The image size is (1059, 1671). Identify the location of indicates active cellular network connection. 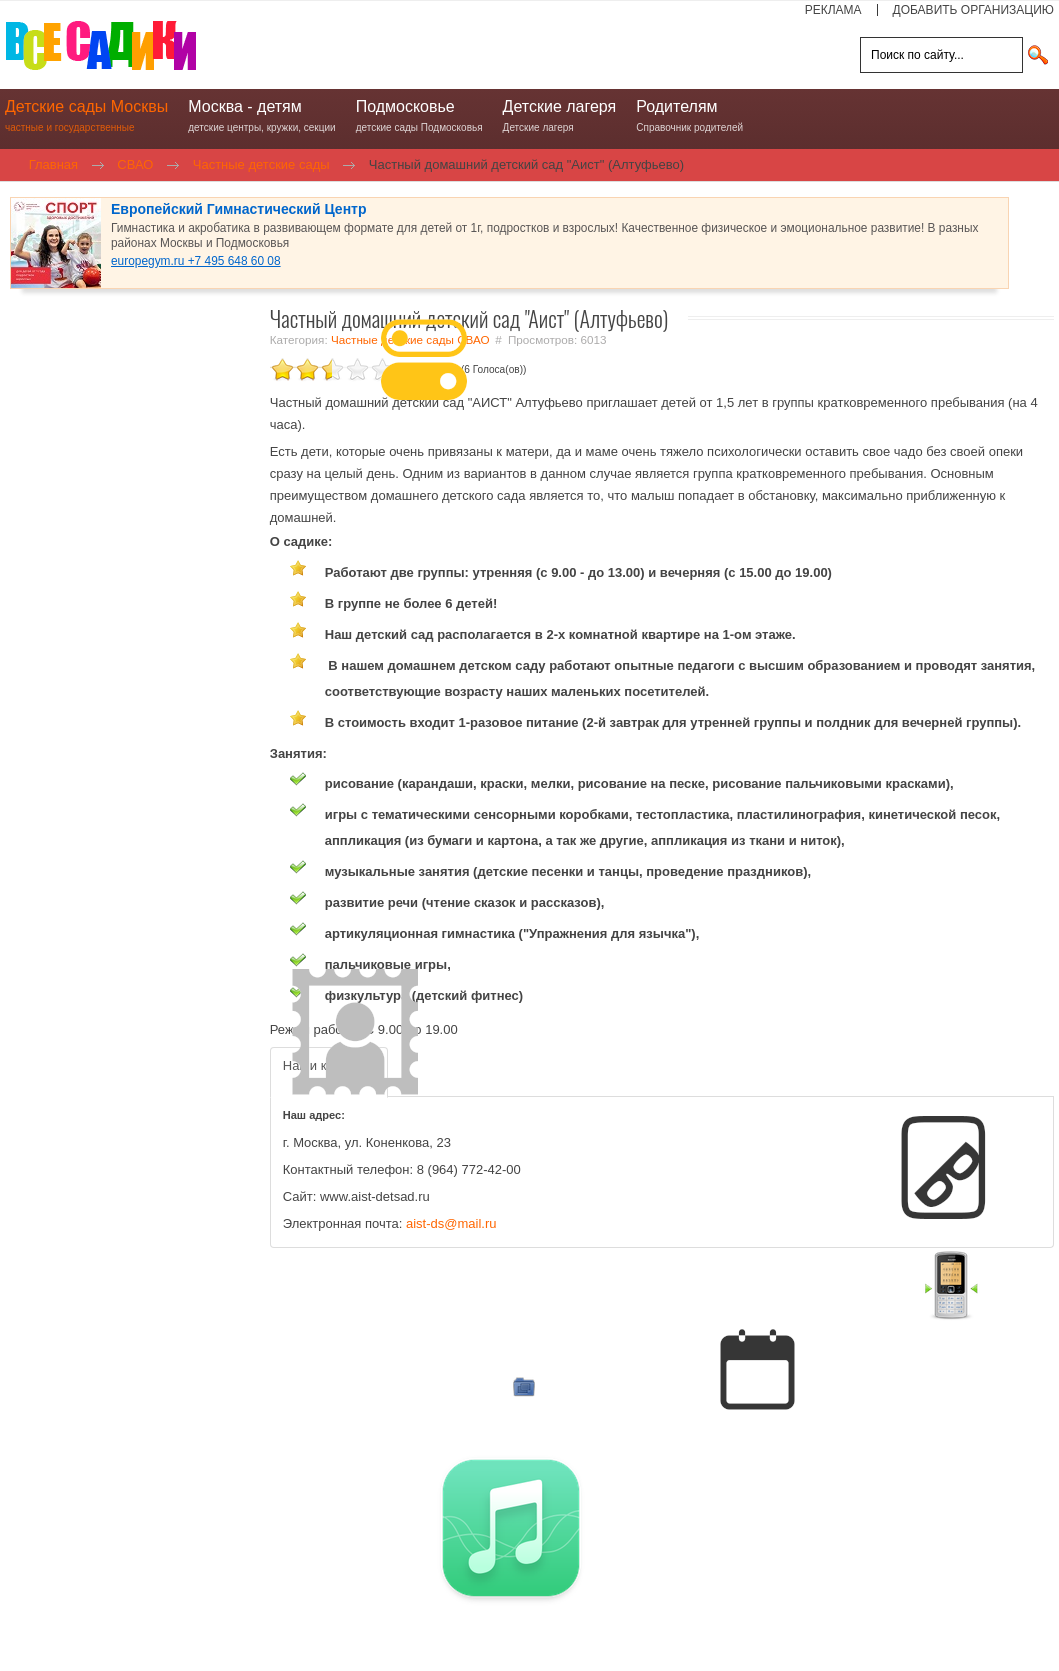
(952, 1286).